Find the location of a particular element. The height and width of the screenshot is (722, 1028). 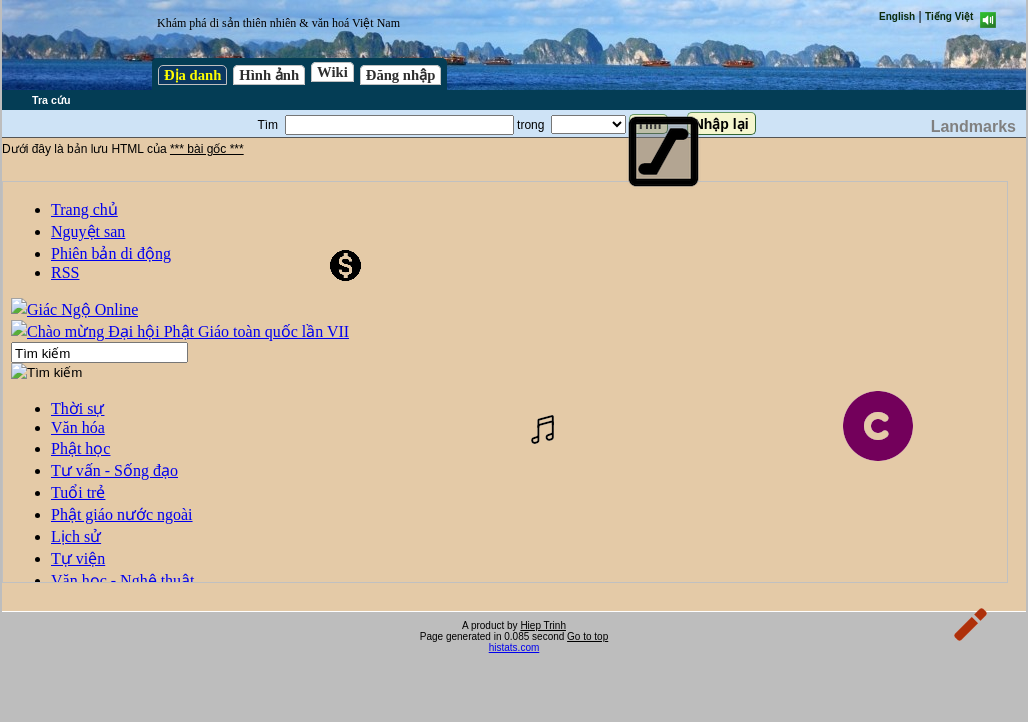

open music library or player is located at coordinates (542, 429).